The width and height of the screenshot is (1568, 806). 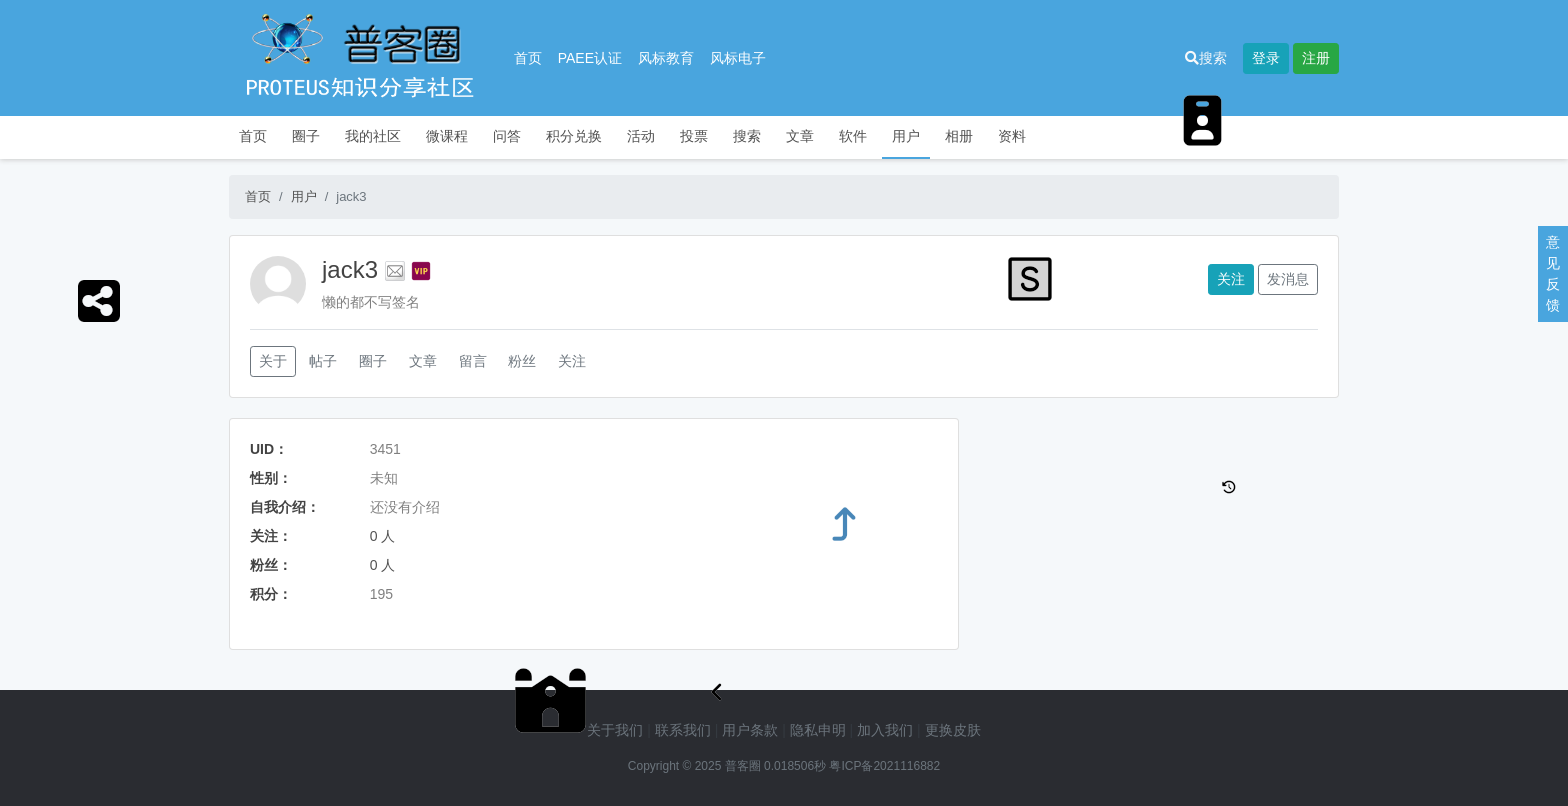 I want to click on find nearby synagogues, so click(x=550, y=699).